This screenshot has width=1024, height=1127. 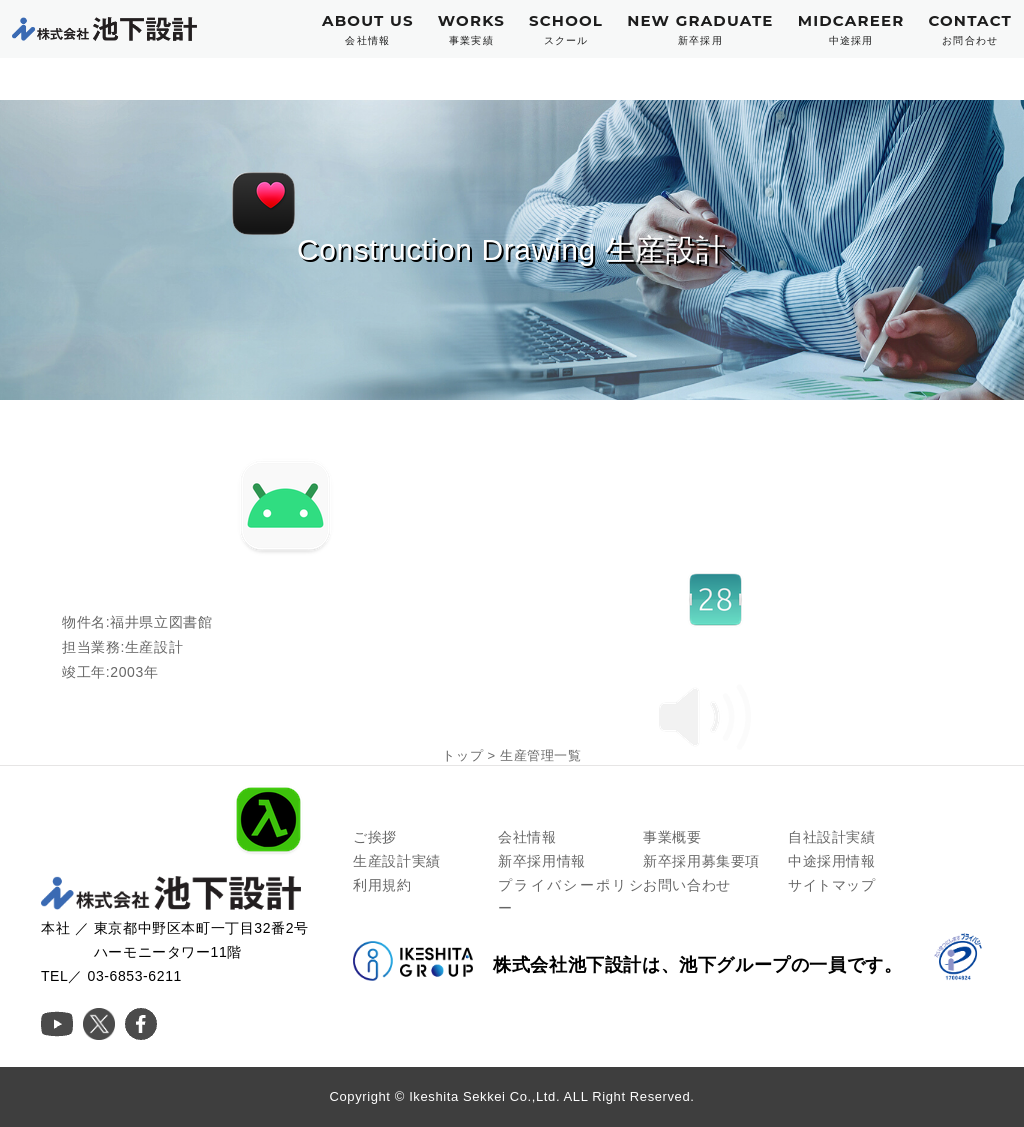 I want to click on indicates low volume level, so click(x=705, y=717).